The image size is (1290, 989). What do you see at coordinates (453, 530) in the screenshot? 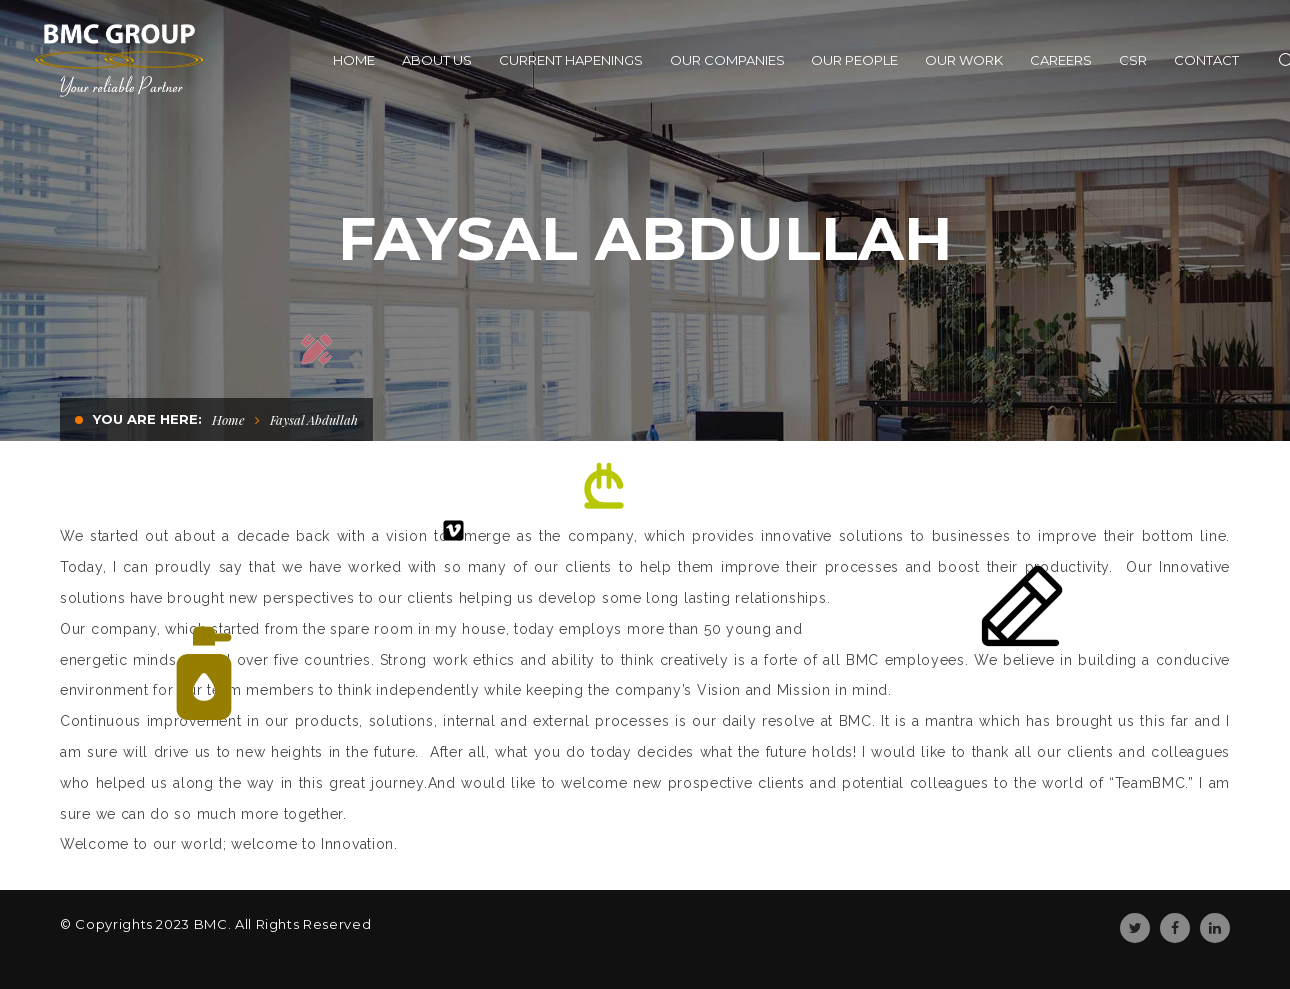
I see `open vimeo app or website` at bounding box center [453, 530].